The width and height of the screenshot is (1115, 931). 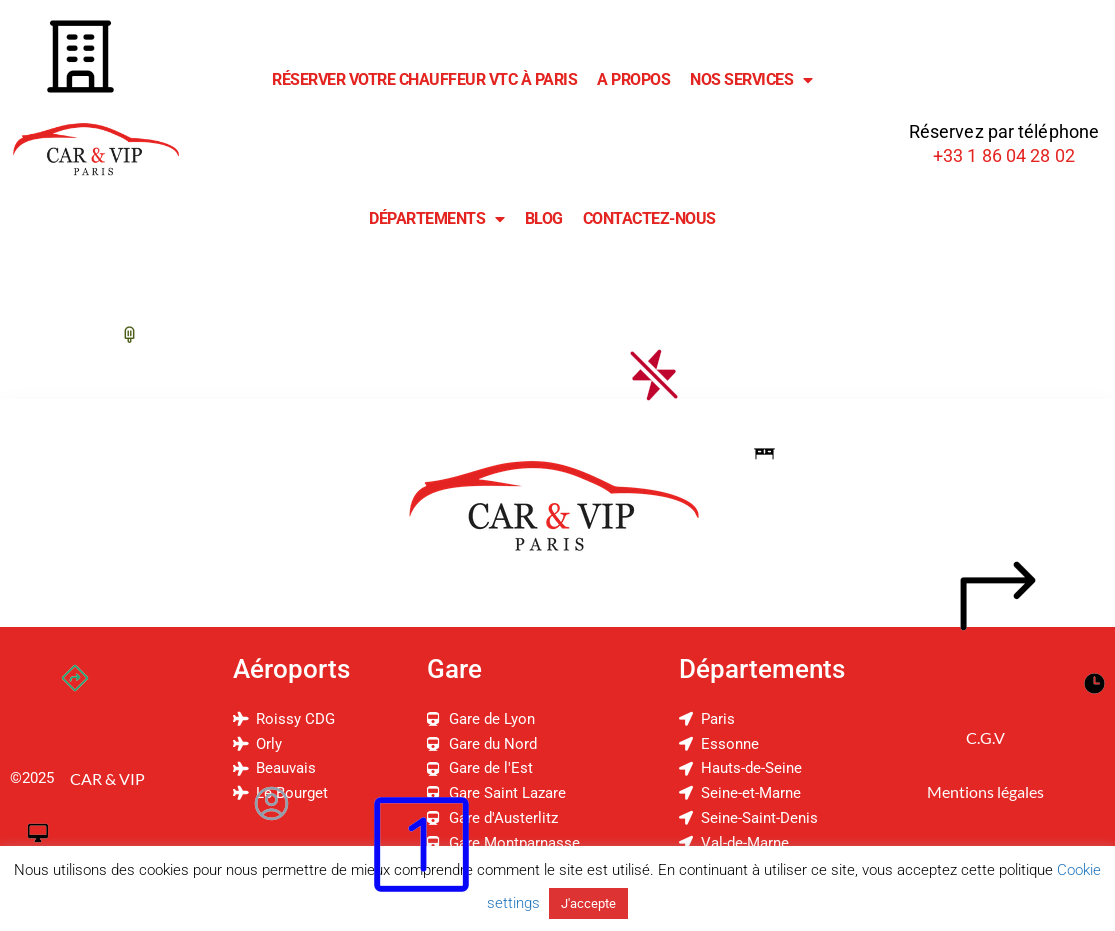 What do you see at coordinates (421, 844) in the screenshot?
I see `indicates step one in a multi-step process` at bounding box center [421, 844].